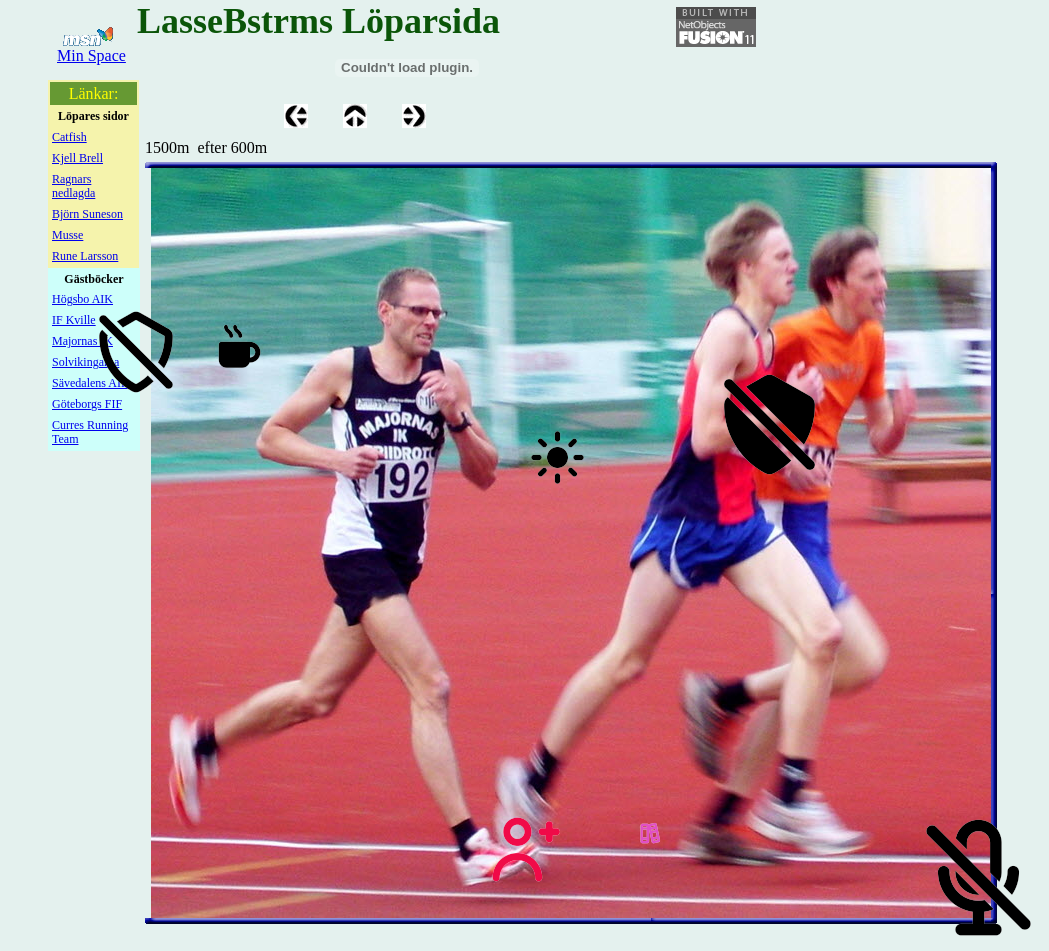  What do you see at coordinates (136, 352) in the screenshot?
I see `disable security protection` at bounding box center [136, 352].